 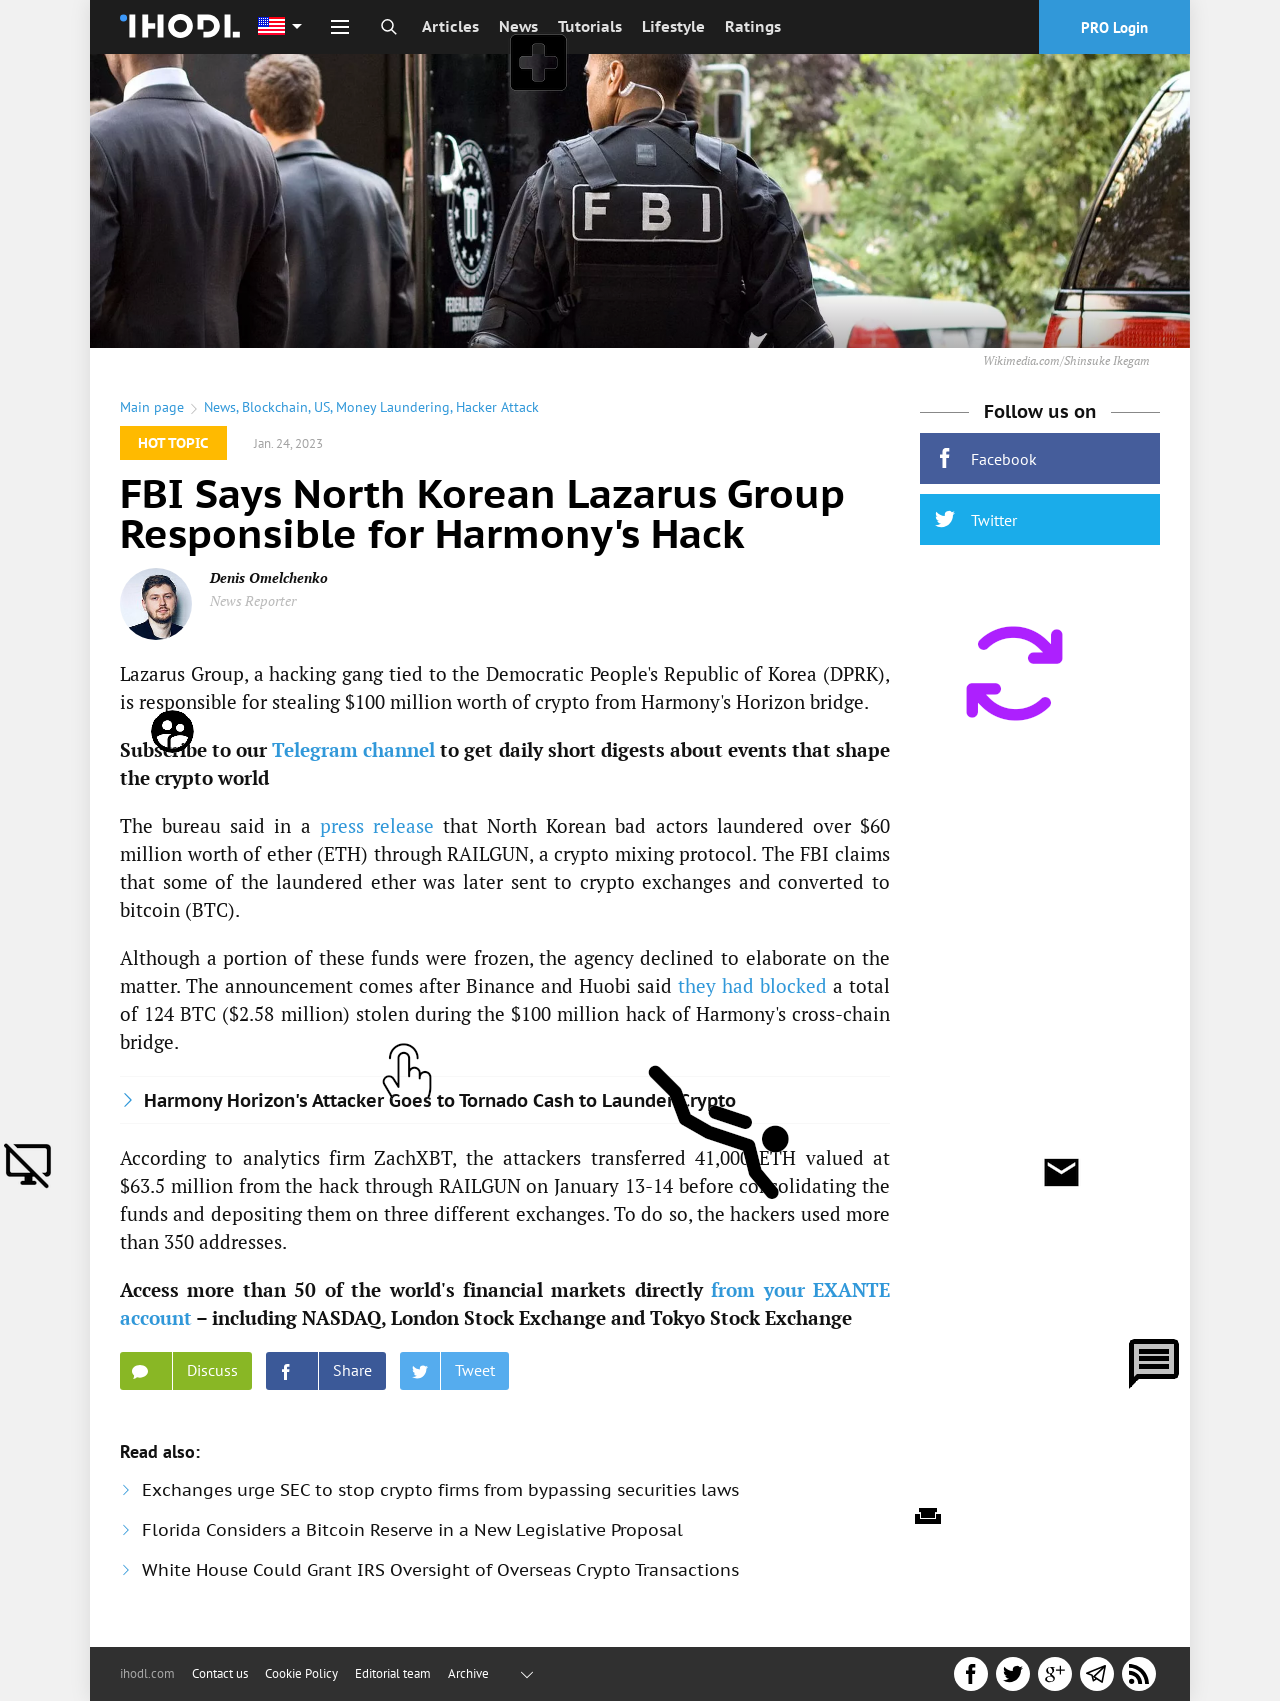 I want to click on desktop access is disabled or unavailable, so click(x=28, y=1164).